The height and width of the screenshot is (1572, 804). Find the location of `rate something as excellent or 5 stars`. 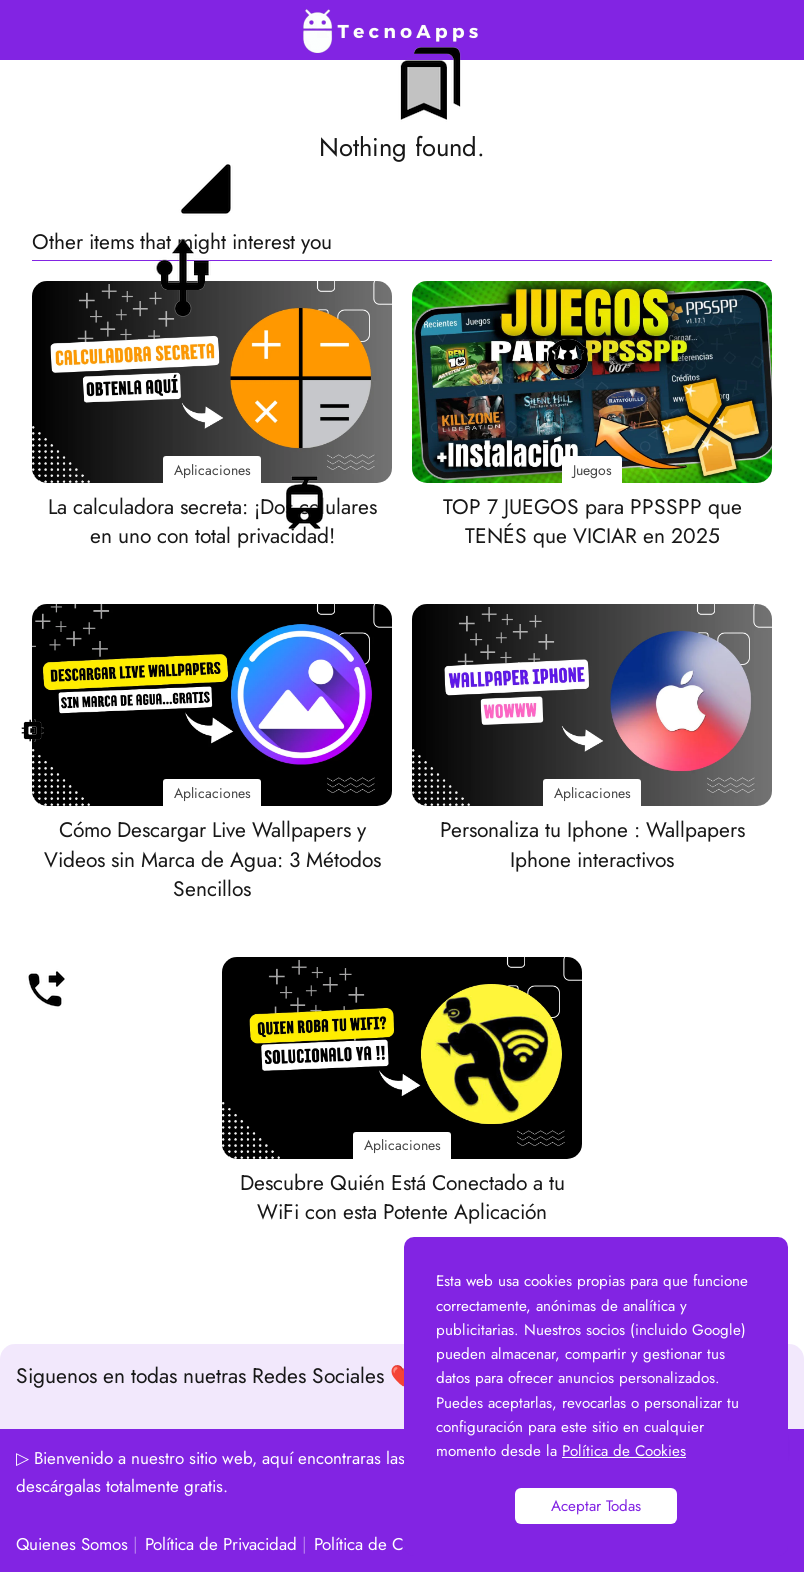

rate something as excellent or 5 stars is located at coordinates (568, 359).